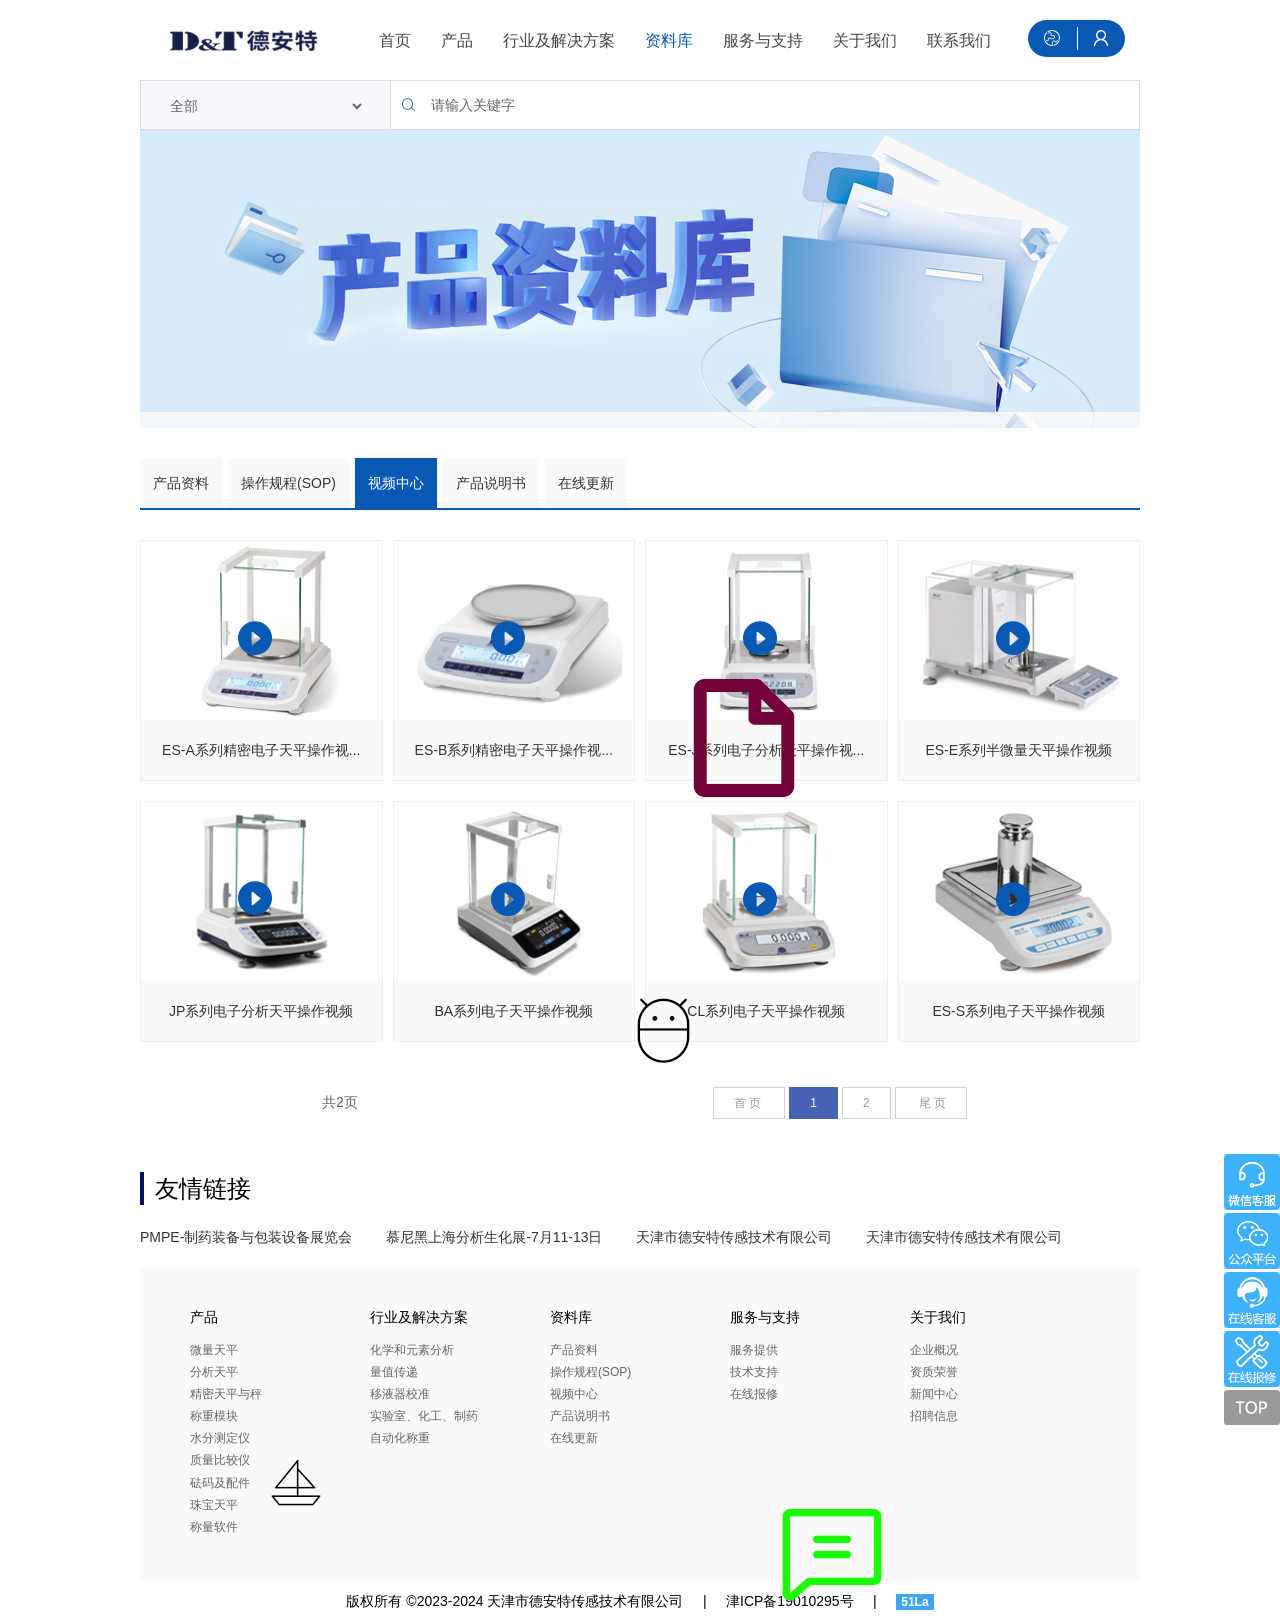 This screenshot has height=1621, width=1280. I want to click on access sailing or boating features, so click(296, 1486).